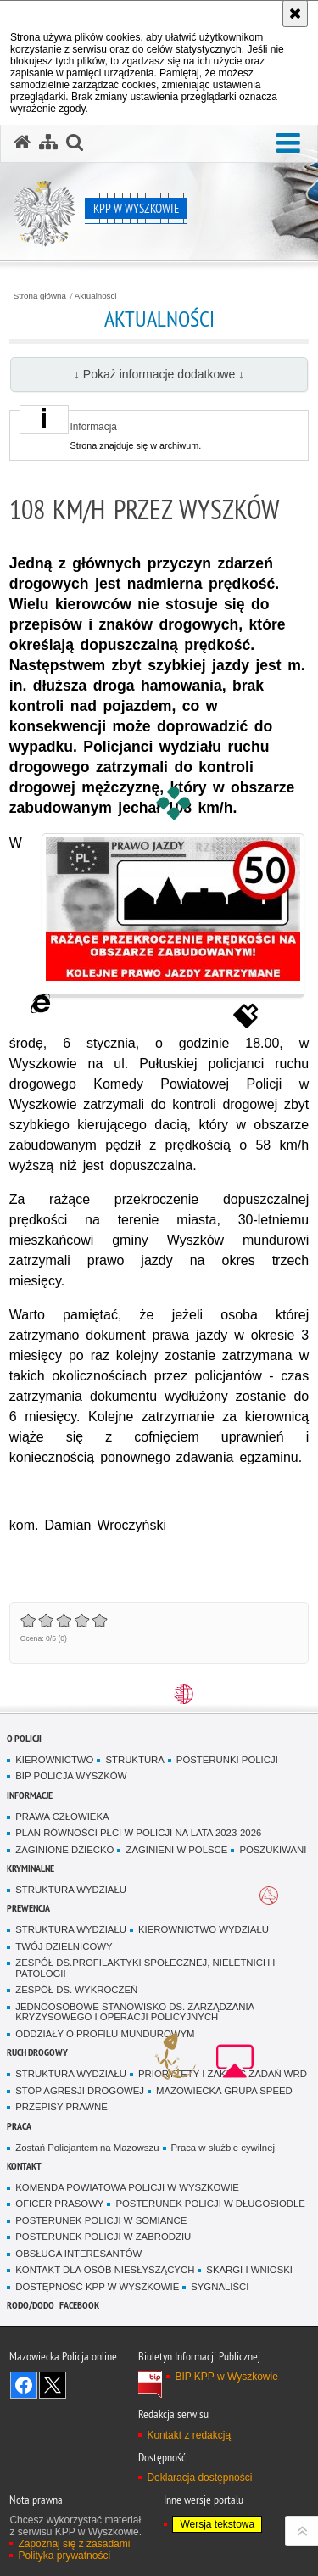 The height and width of the screenshot is (2576, 318). What do you see at coordinates (183, 1694) in the screenshot?
I see `open CircuitVerse digital circuit simulator` at bounding box center [183, 1694].